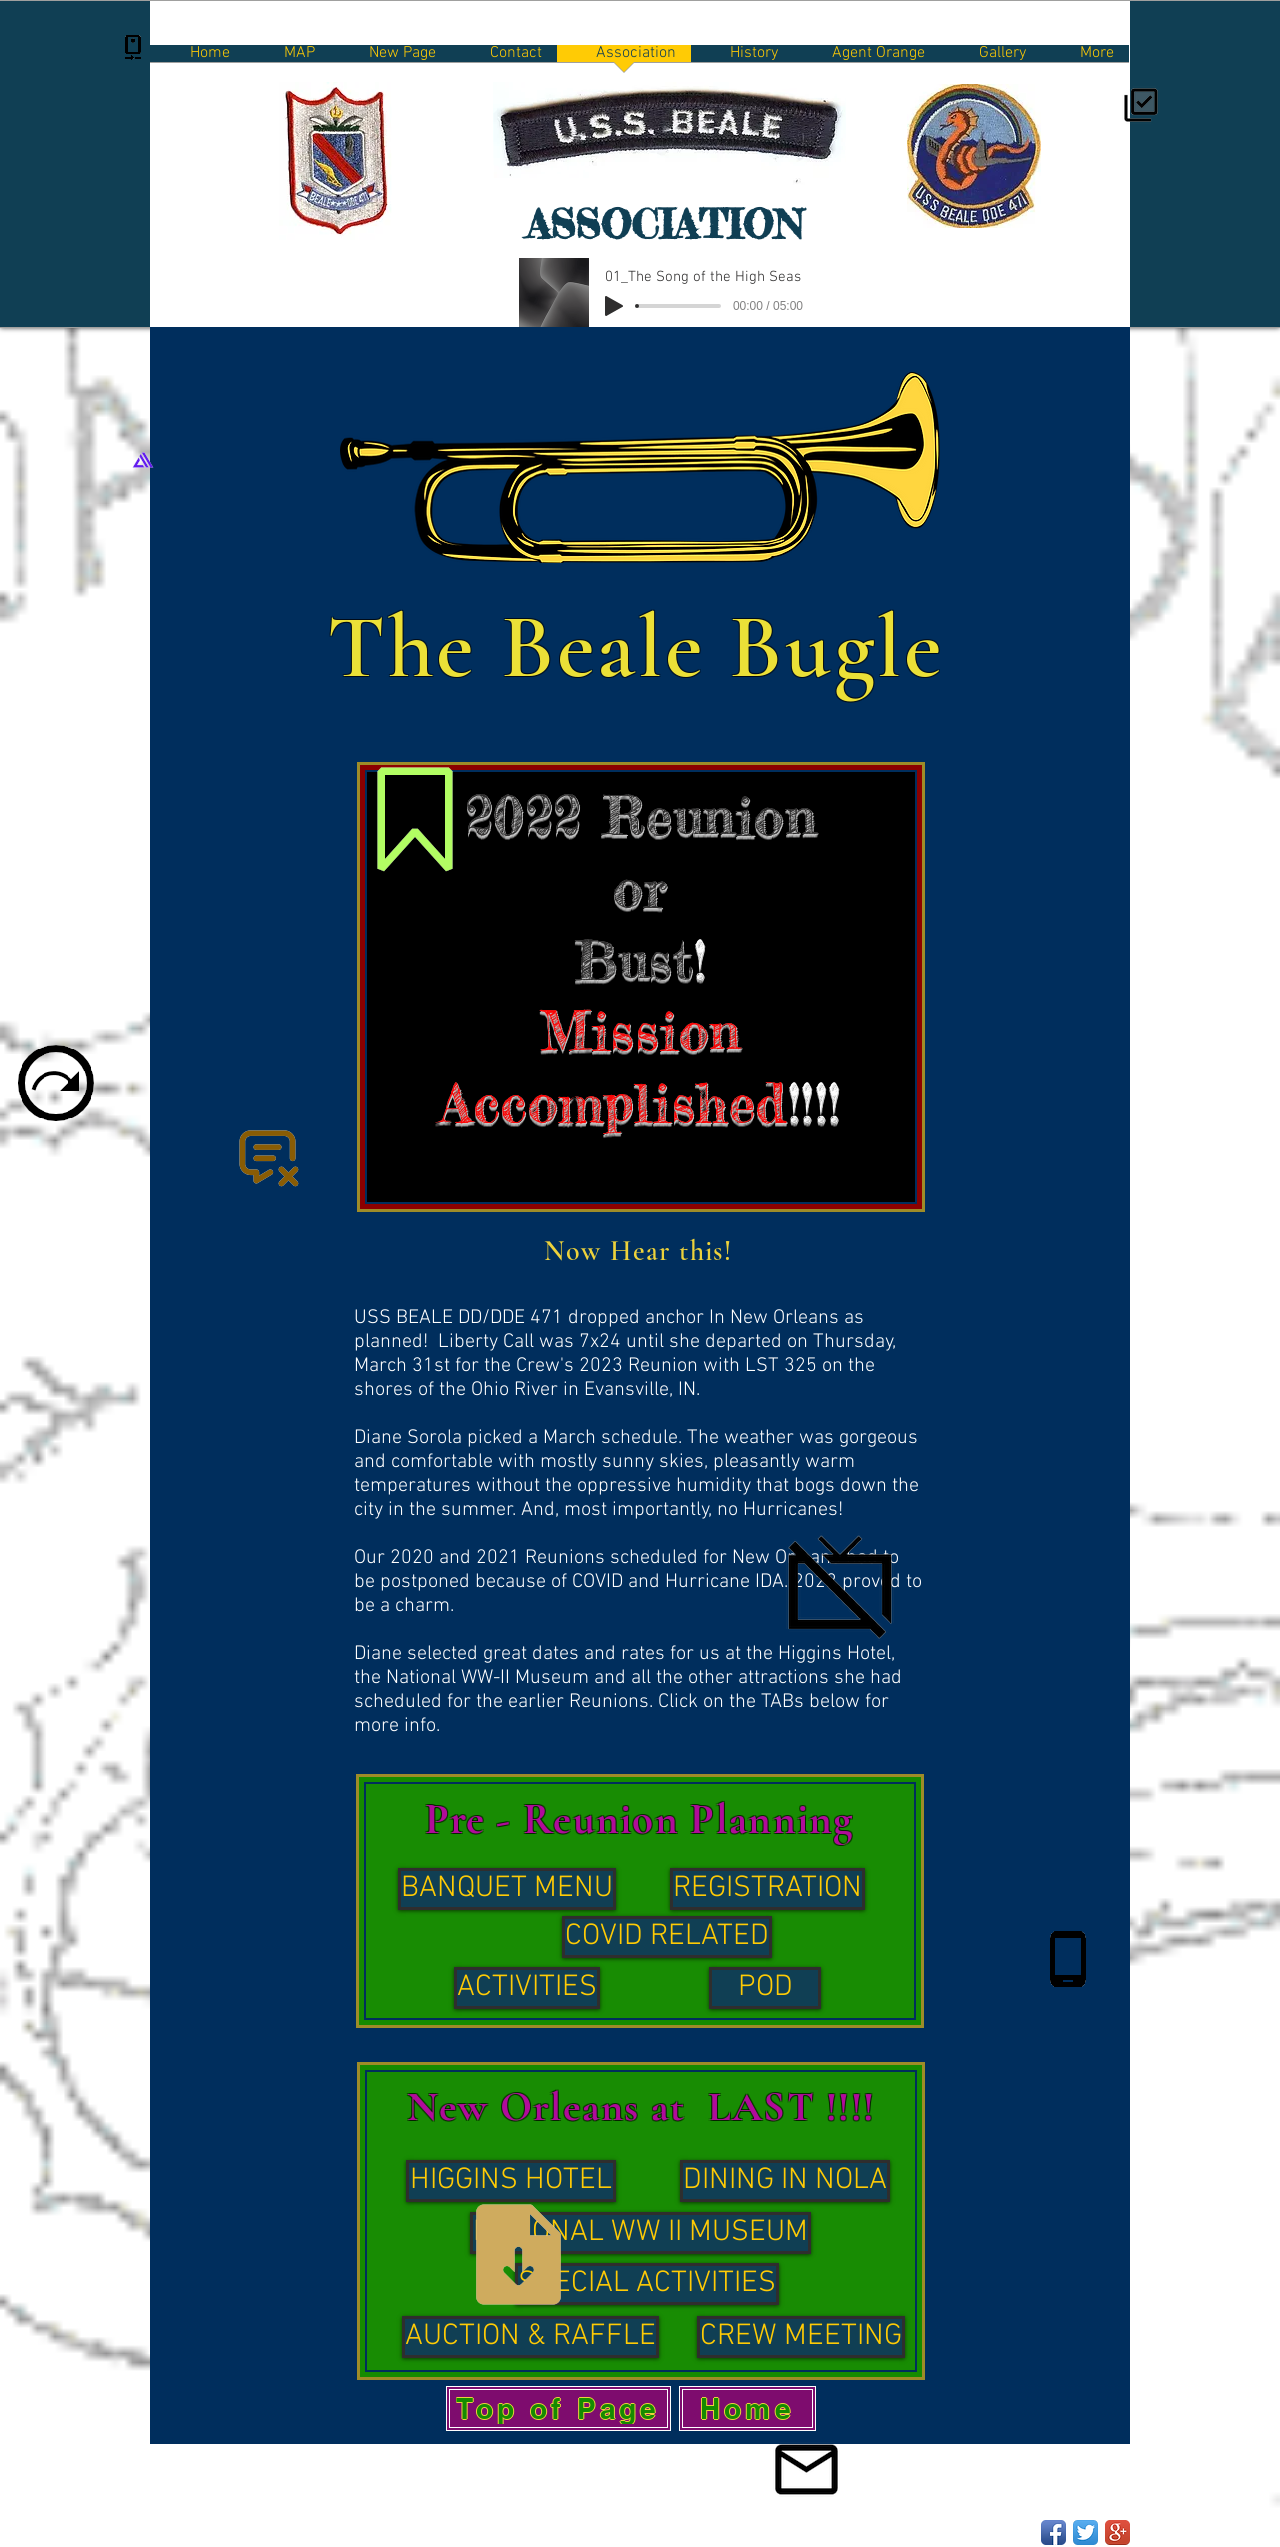 The height and width of the screenshot is (2547, 1280). Describe the element at coordinates (267, 1155) in the screenshot. I see `delete a message or conversation` at that location.